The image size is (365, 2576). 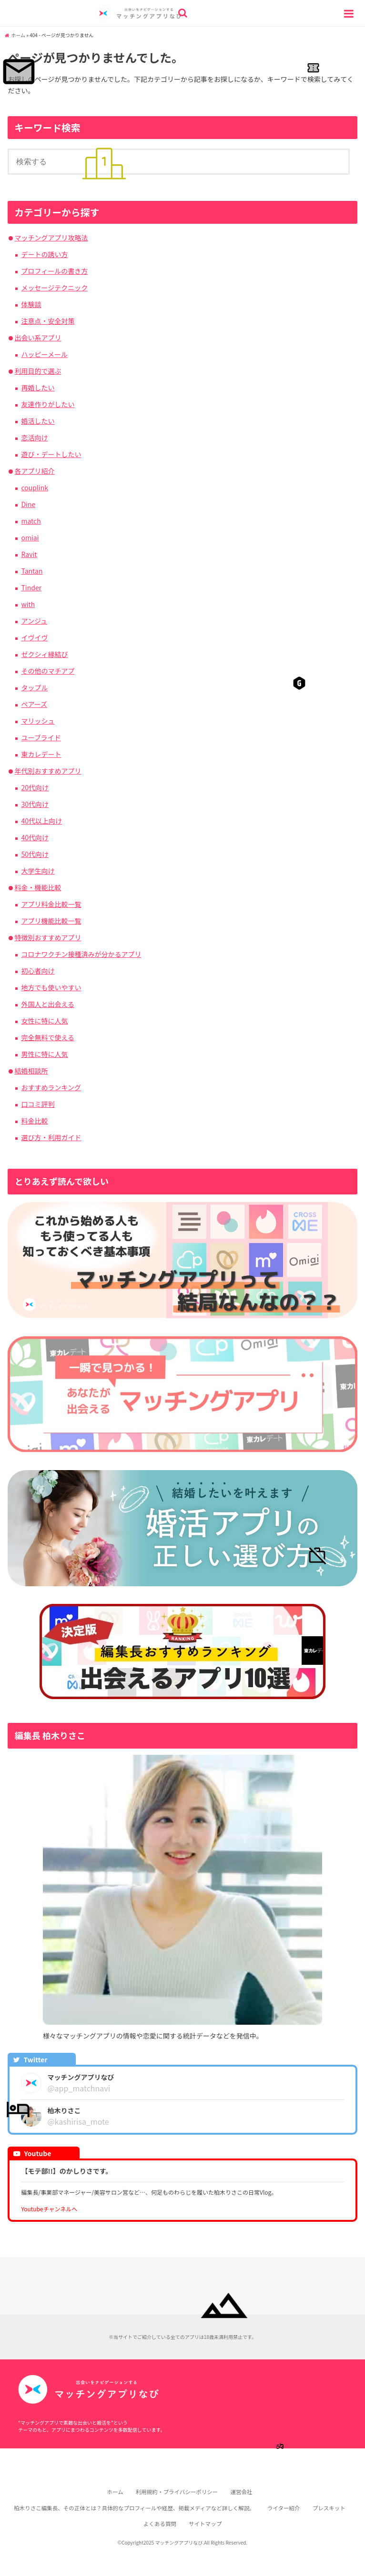 I want to click on view your tickets or passes, so click(x=313, y=68).